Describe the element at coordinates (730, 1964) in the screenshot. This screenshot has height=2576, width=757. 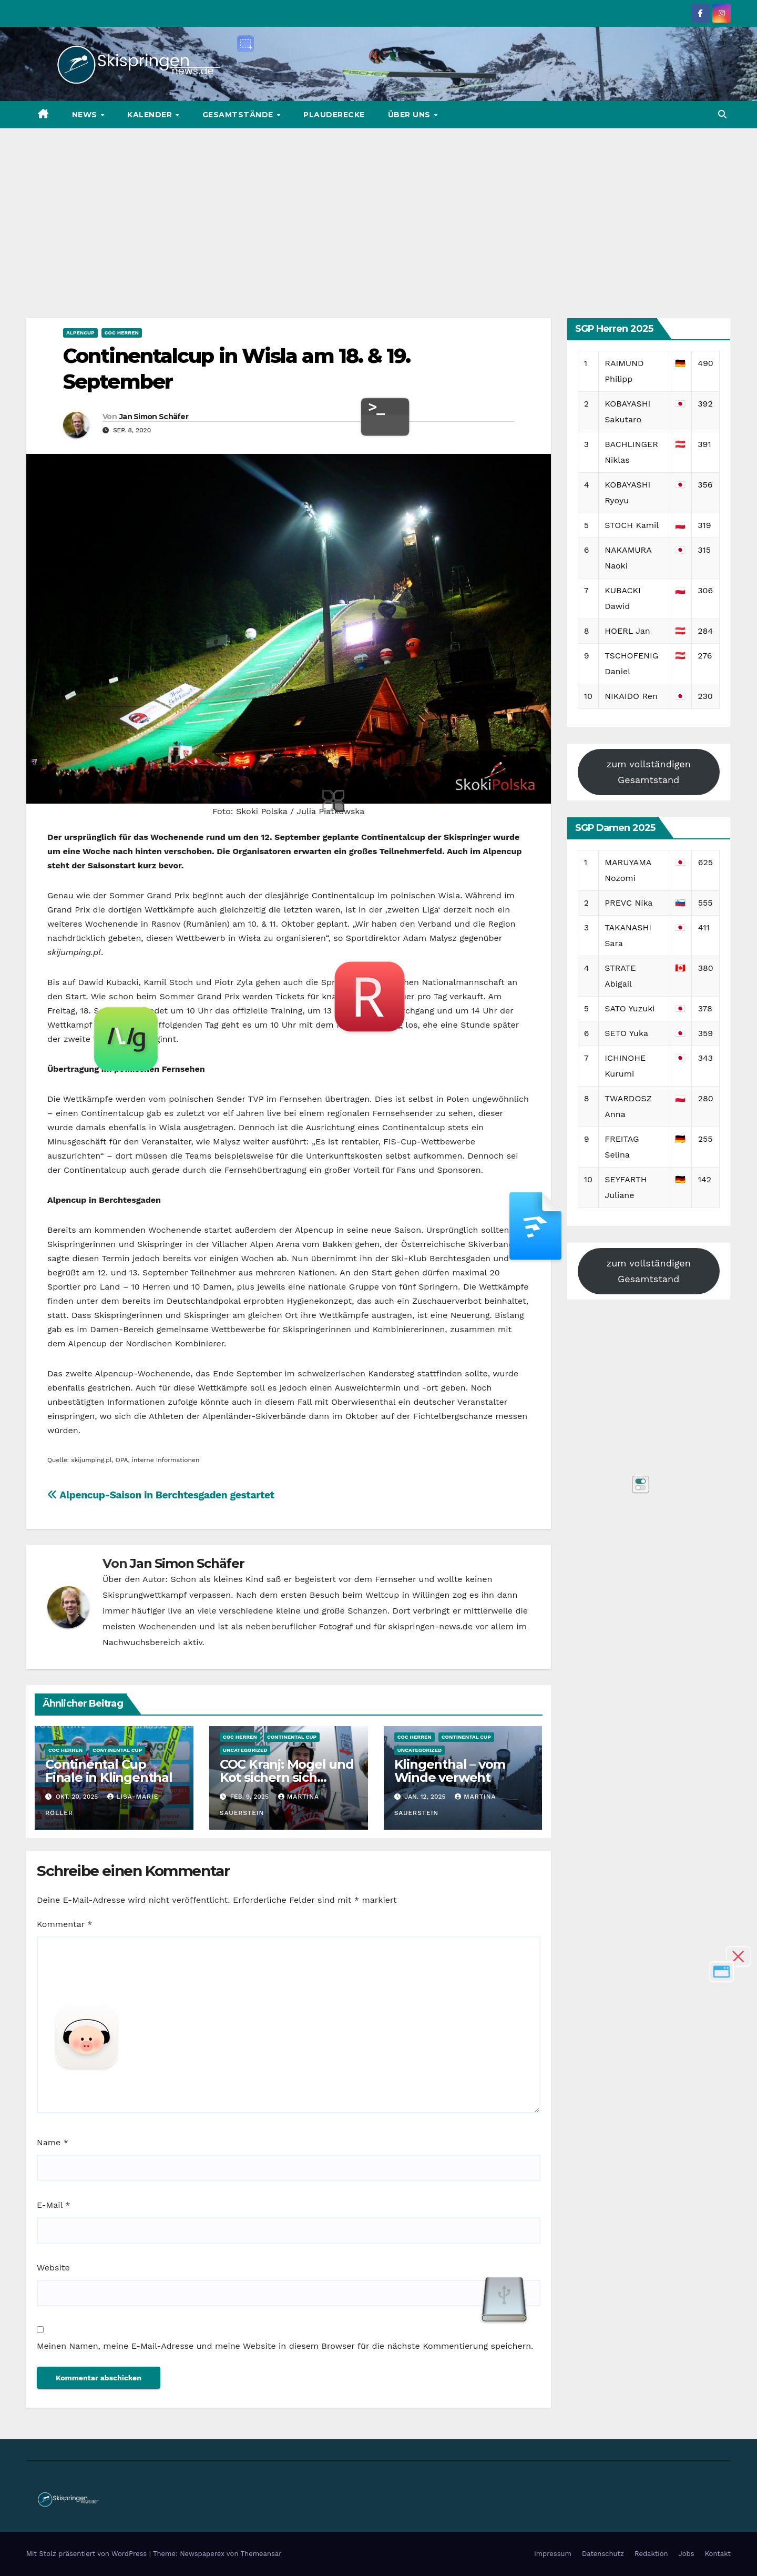
I see `close or shut down display` at that location.